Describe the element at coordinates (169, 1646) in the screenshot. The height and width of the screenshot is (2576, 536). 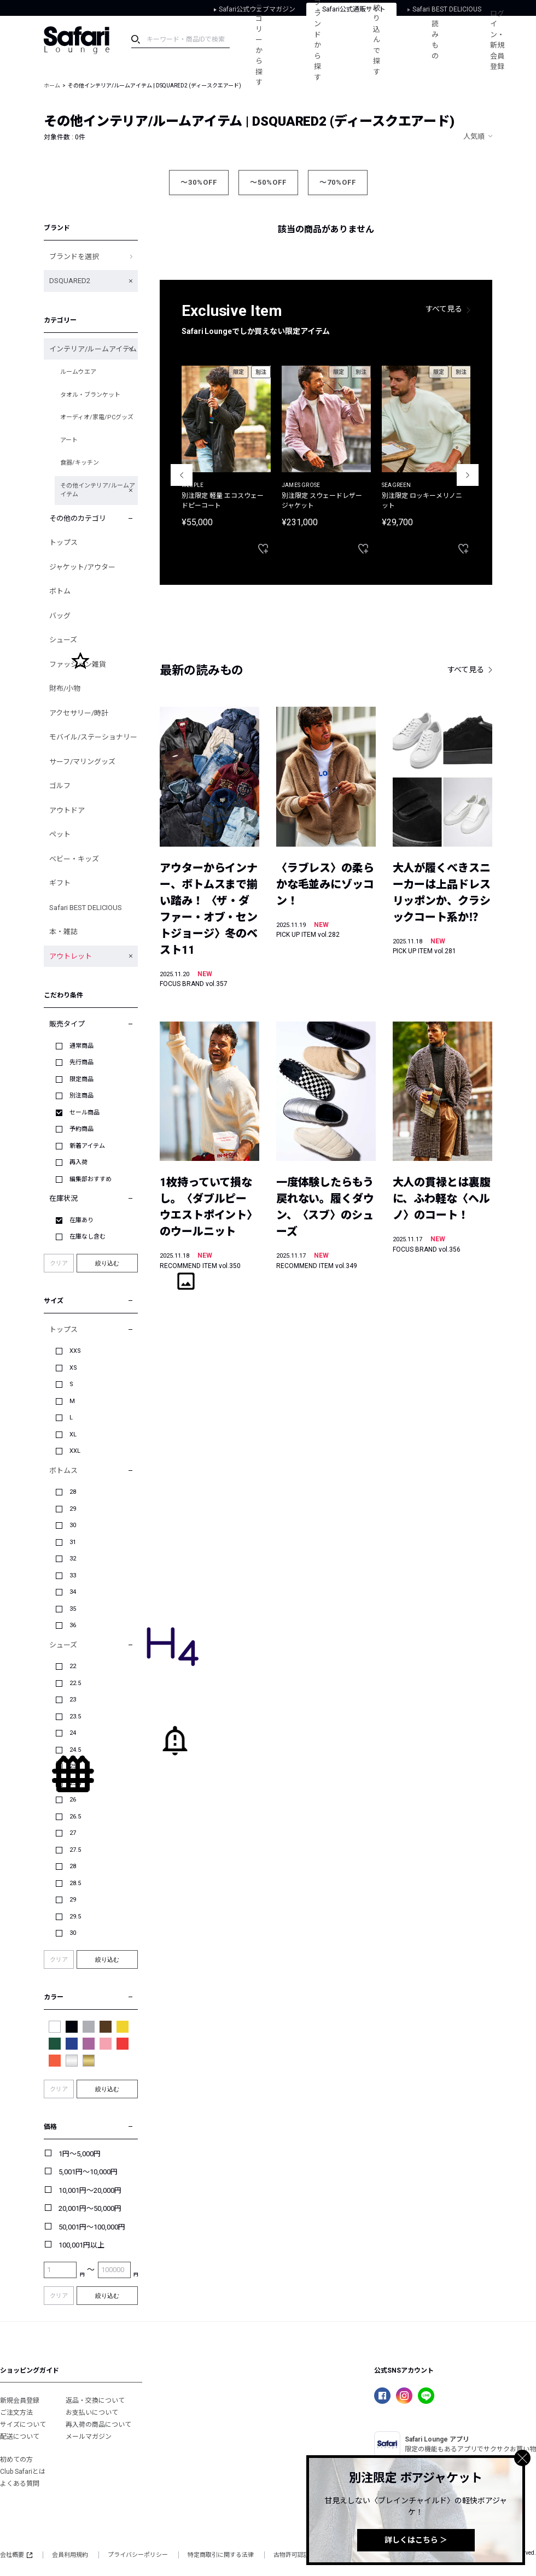
I see `format text as heading level 4` at that location.